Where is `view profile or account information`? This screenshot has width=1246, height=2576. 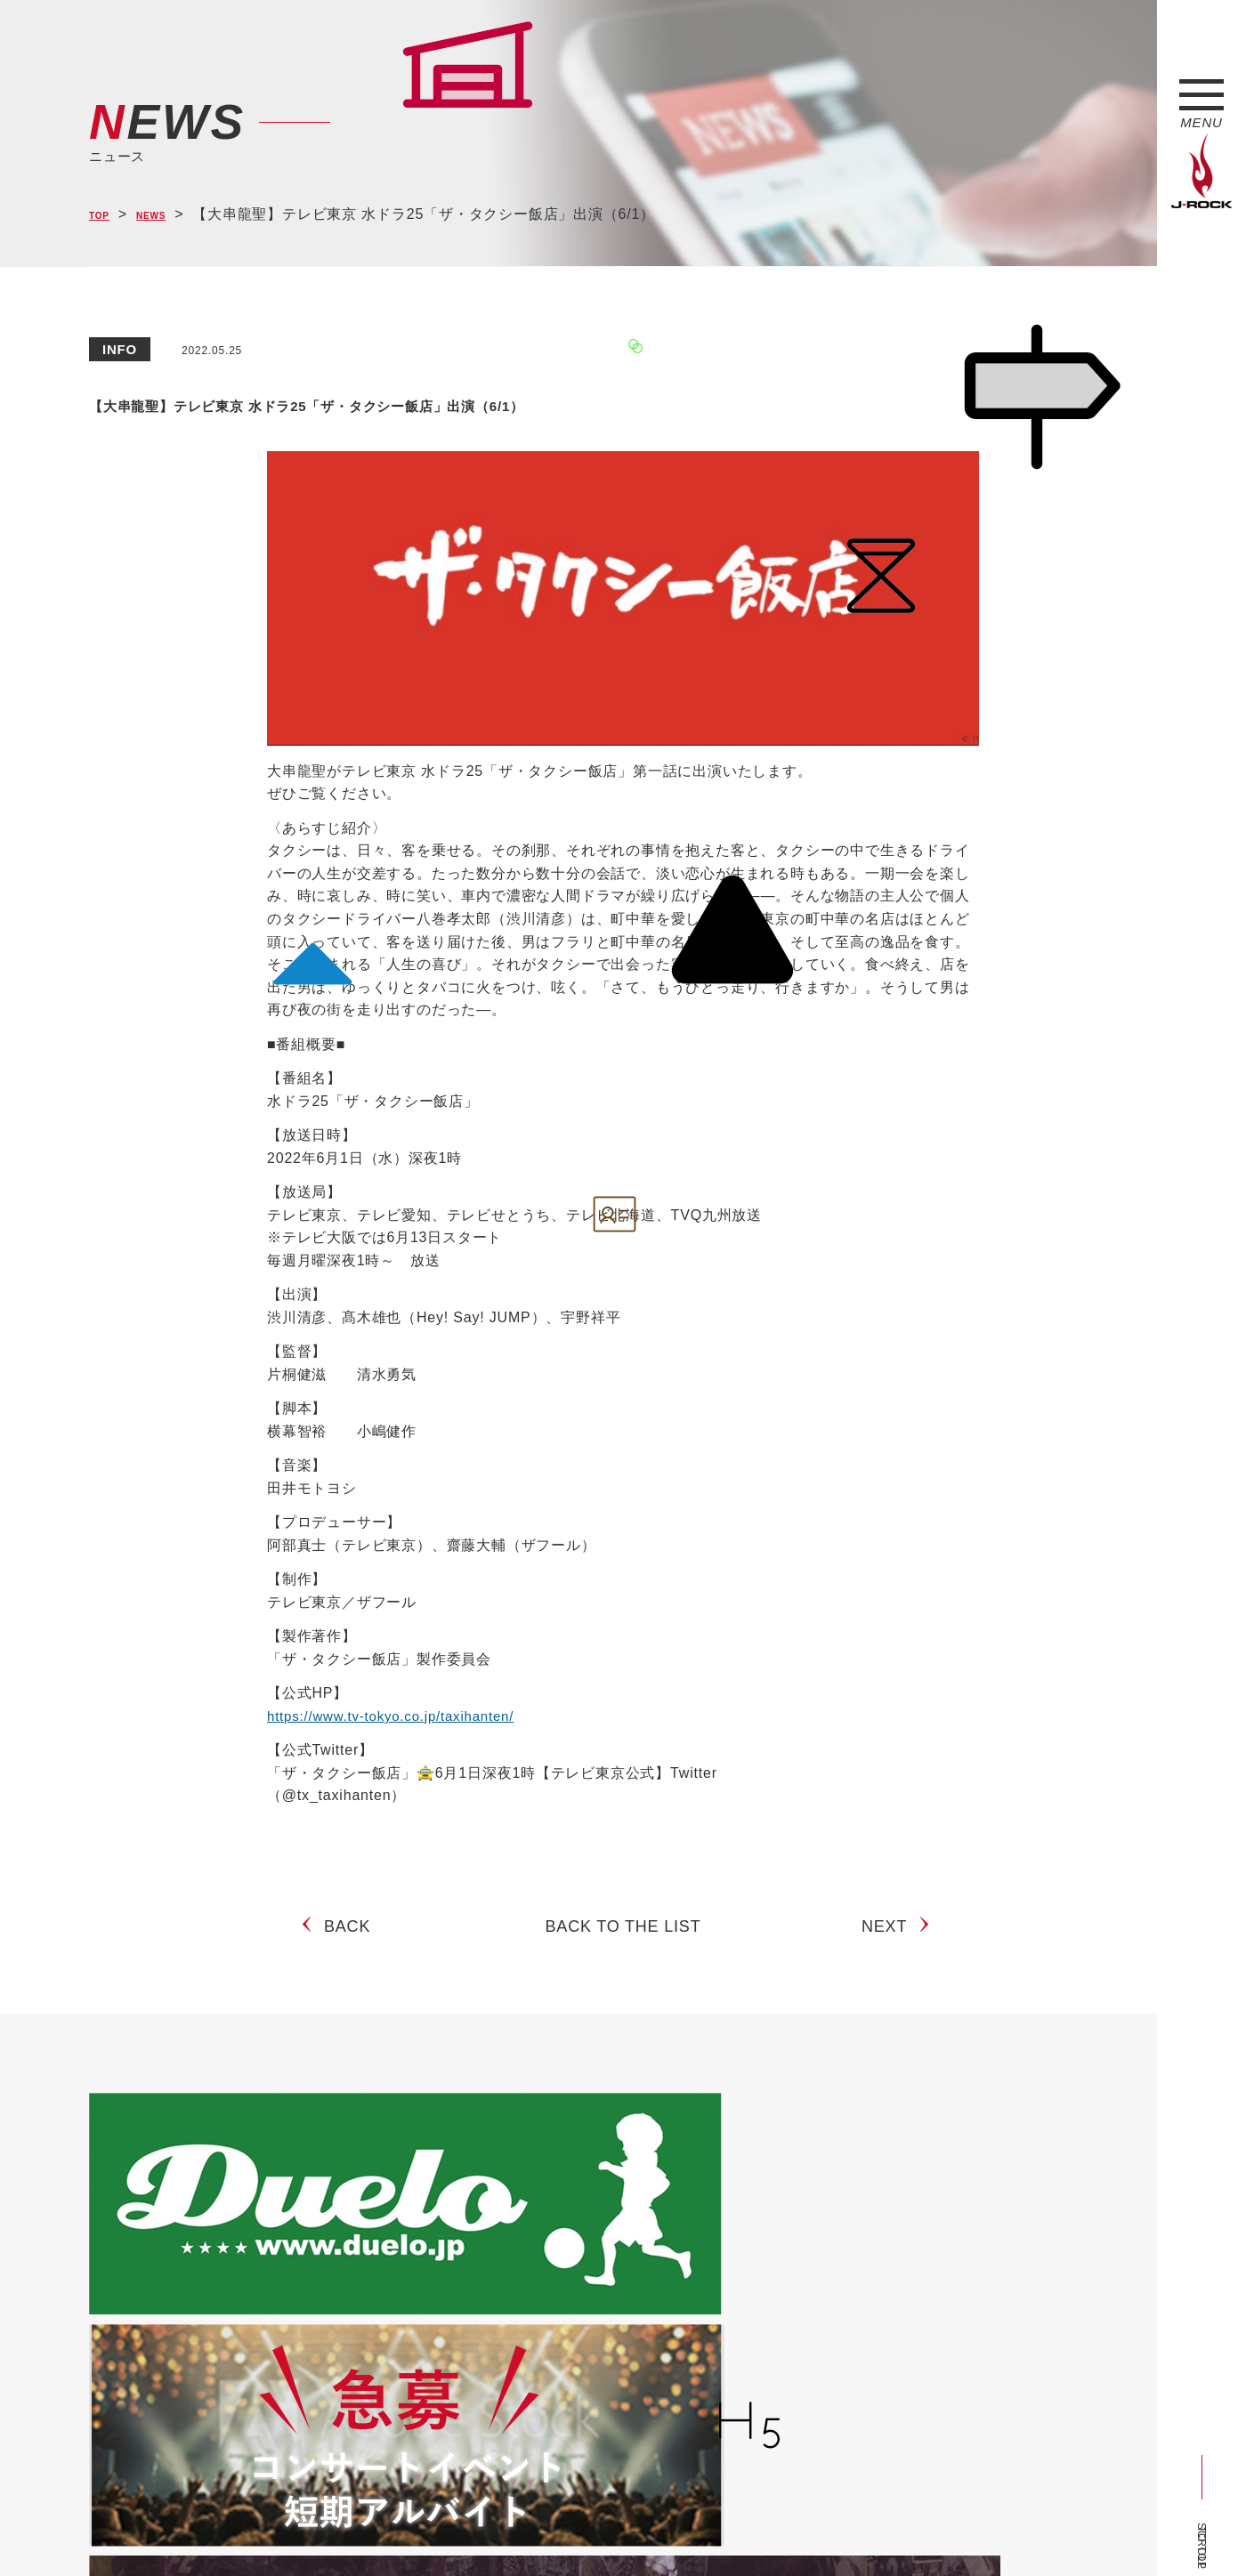 view profile or account information is located at coordinates (614, 1214).